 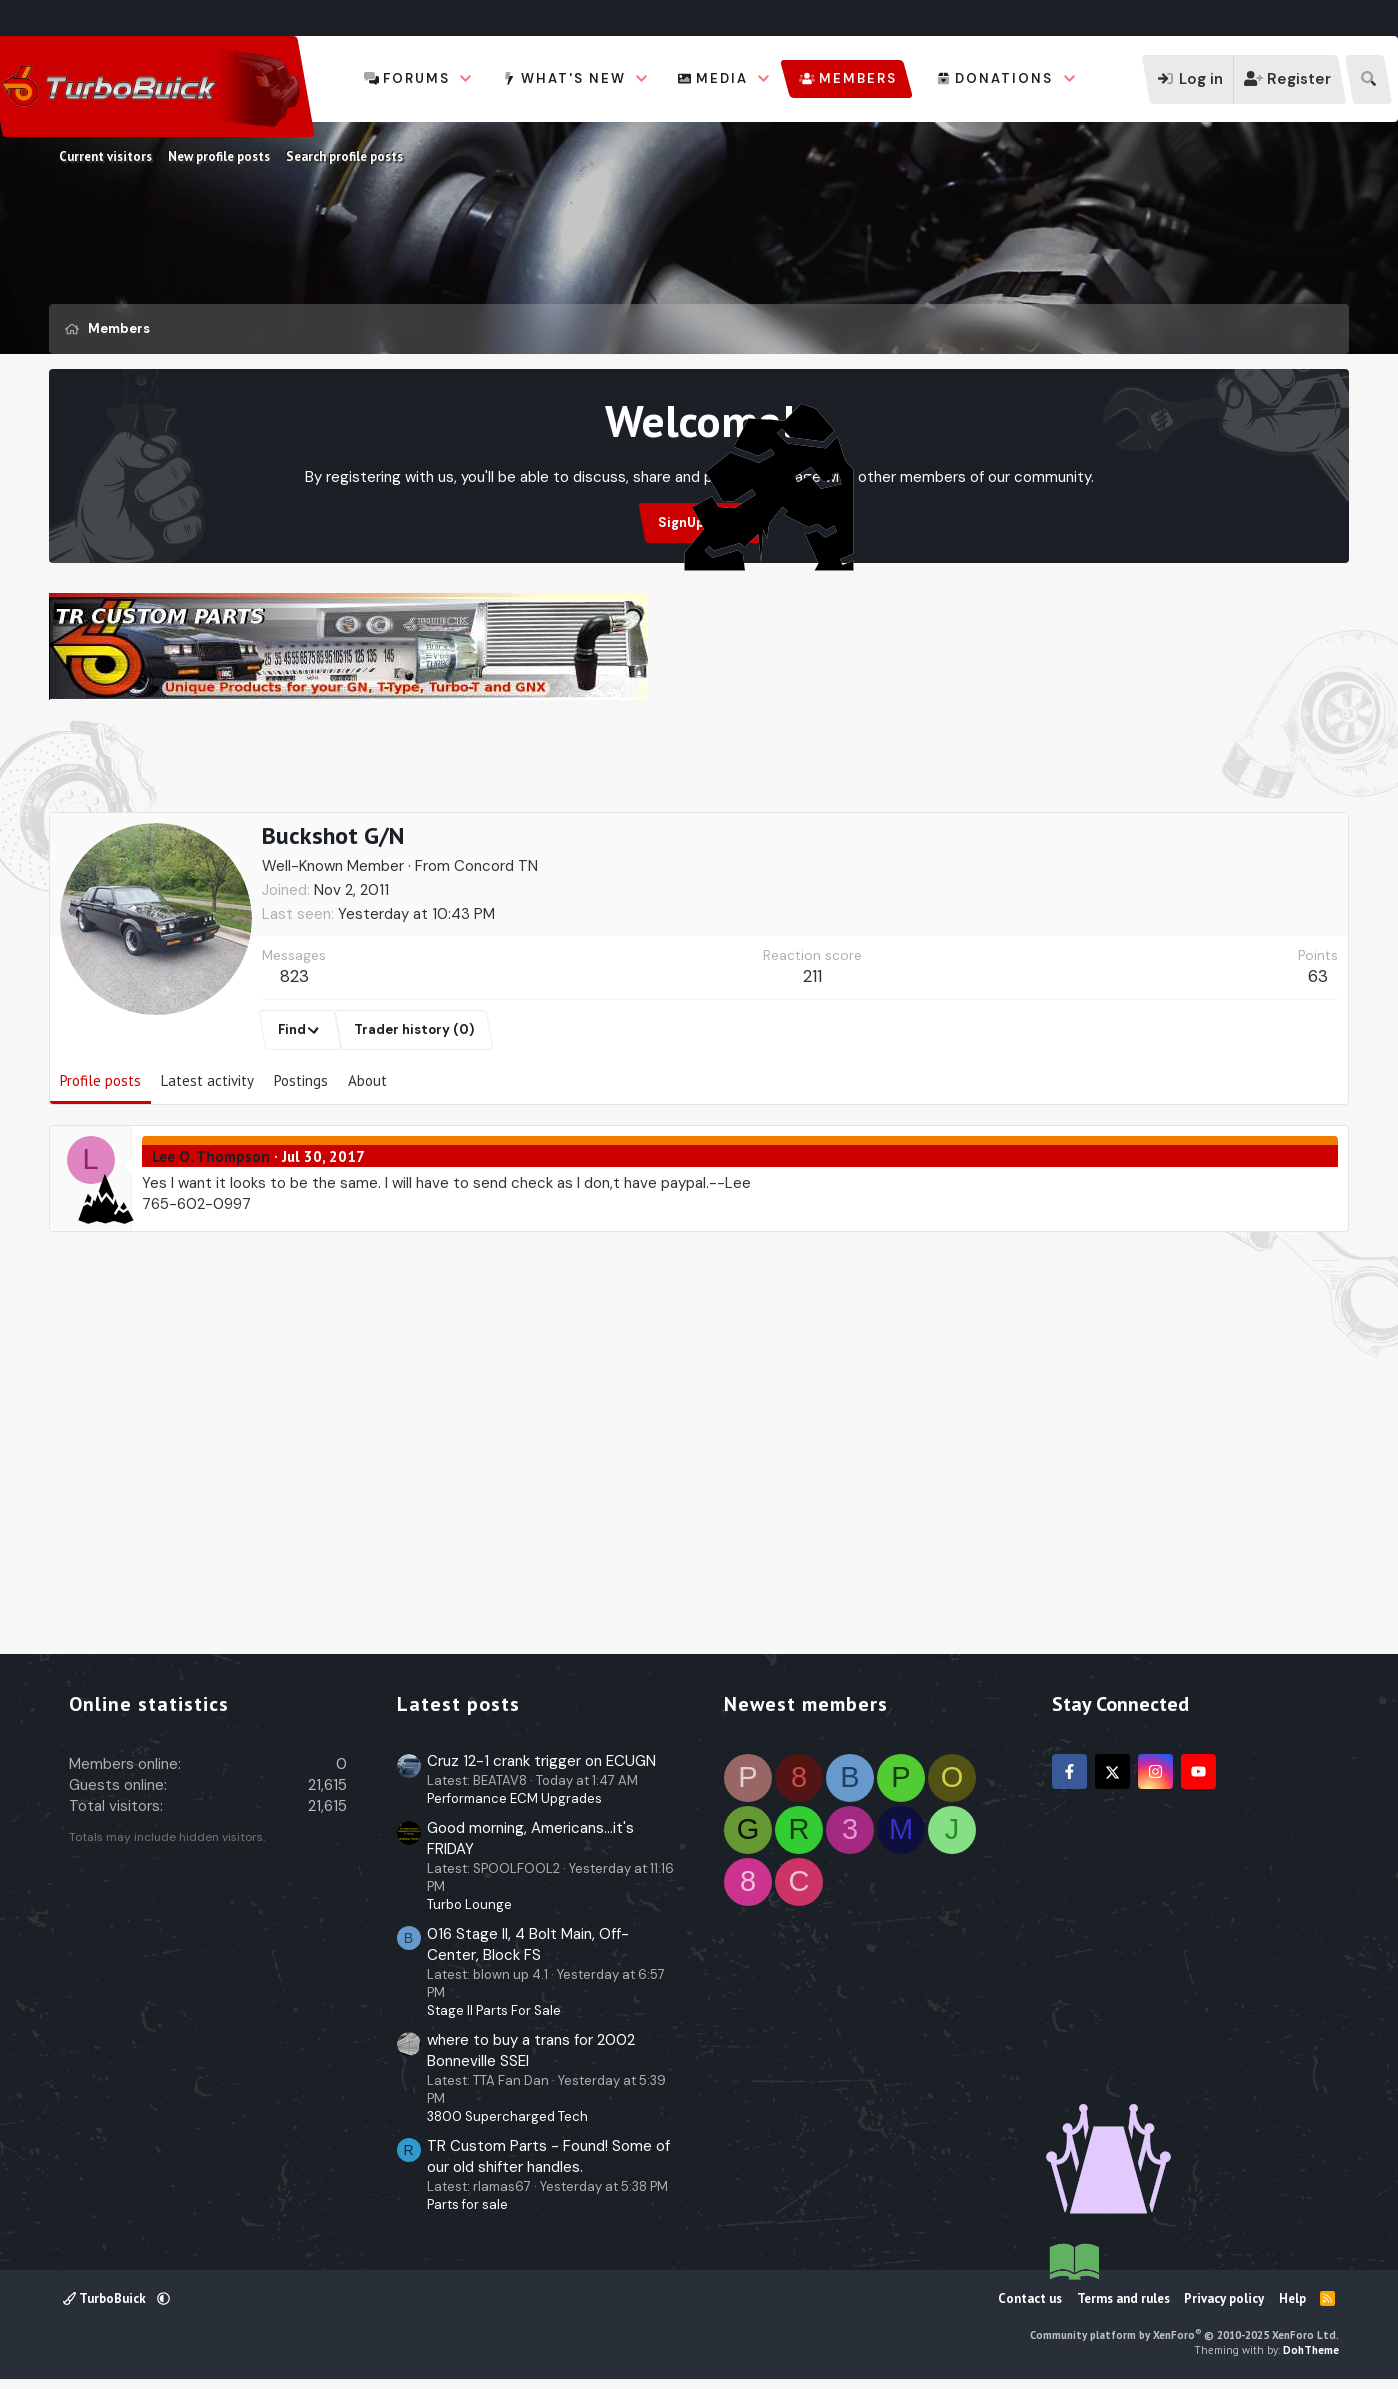 I want to click on view mountain or terrain features, so click(x=106, y=1201).